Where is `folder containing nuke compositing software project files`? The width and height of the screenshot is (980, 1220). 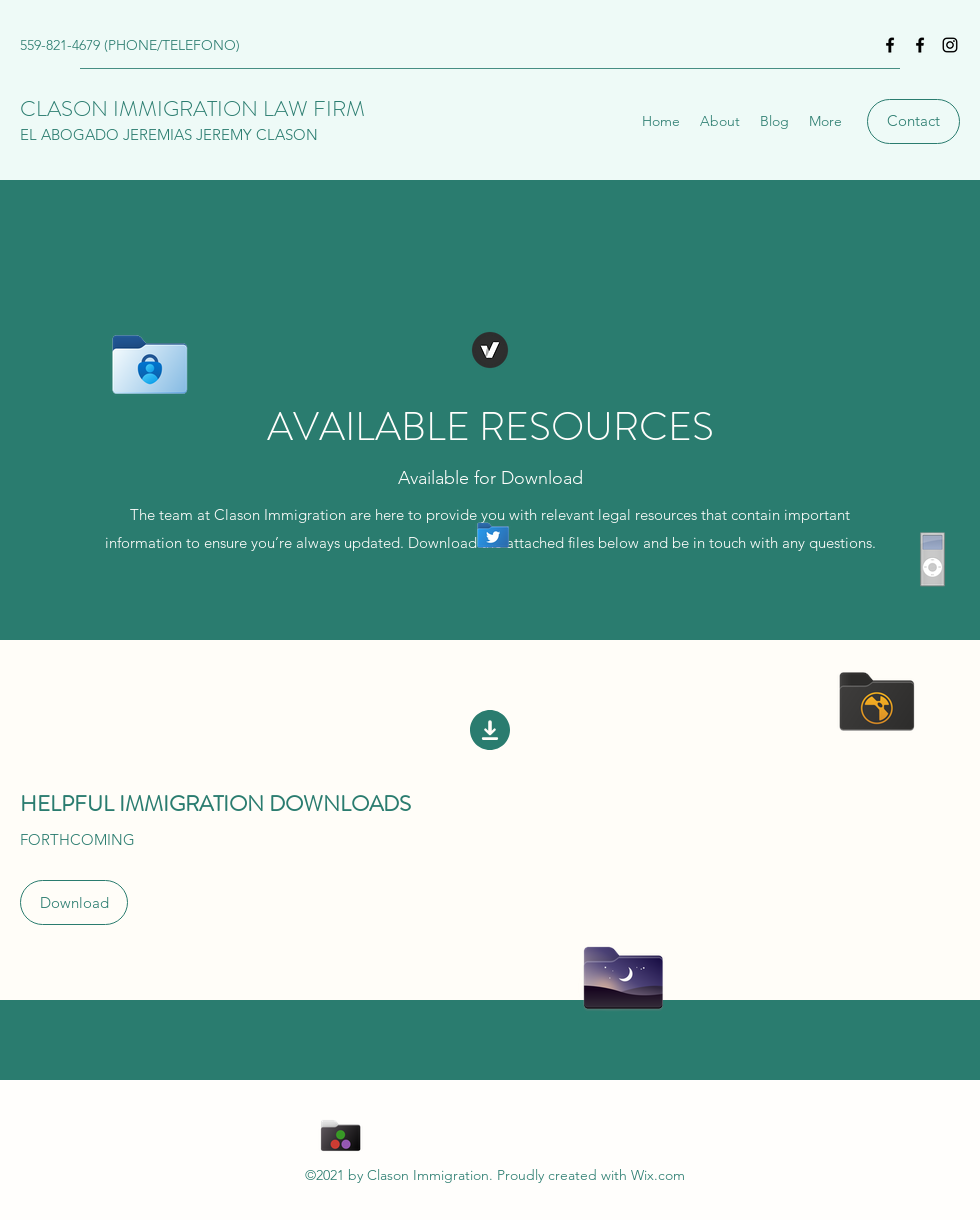 folder containing nuke compositing software project files is located at coordinates (876, 703).